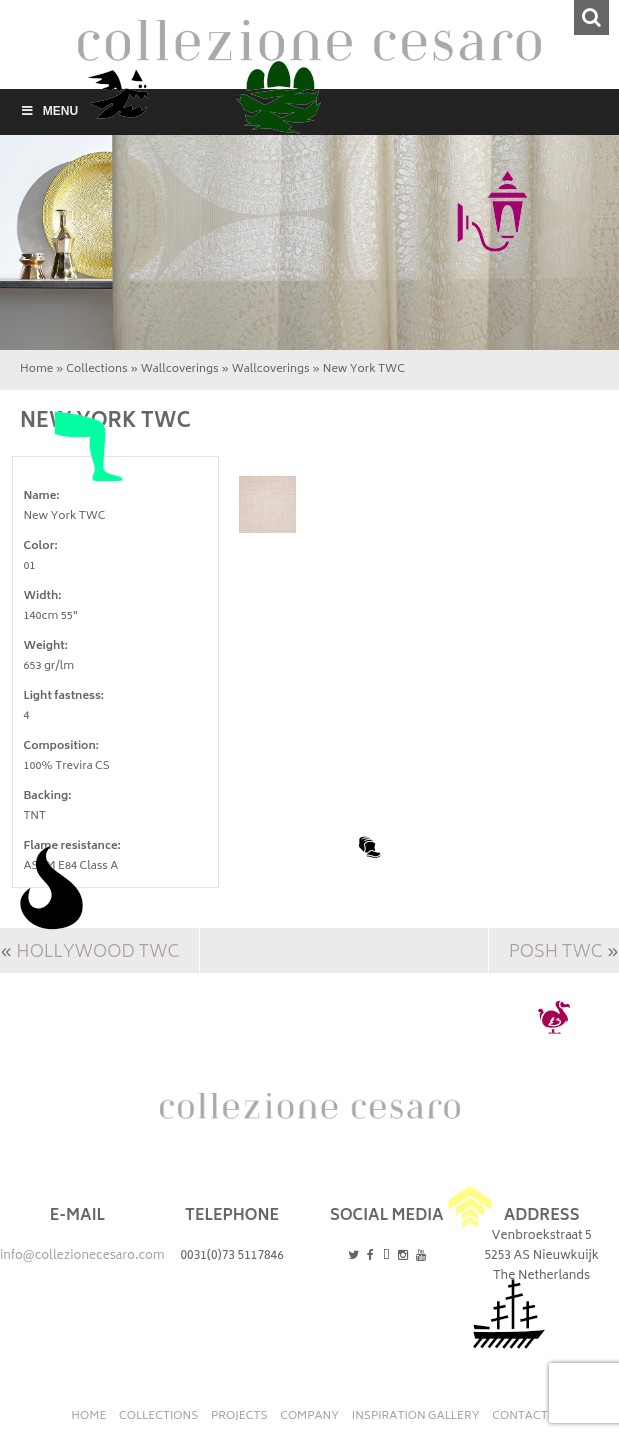 The image size is (619, 1437). Describe the element at coordinates (89, 446) in the screenshot. I see `select leg in body part anatomy diagram` at that location.